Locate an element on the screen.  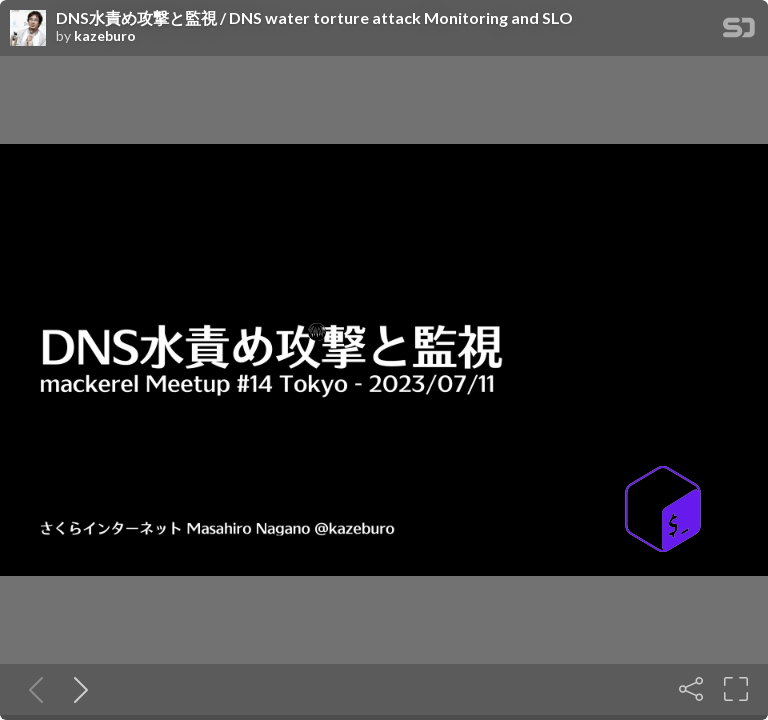
open BitComet torrent client is located at coordinates (317, 332).